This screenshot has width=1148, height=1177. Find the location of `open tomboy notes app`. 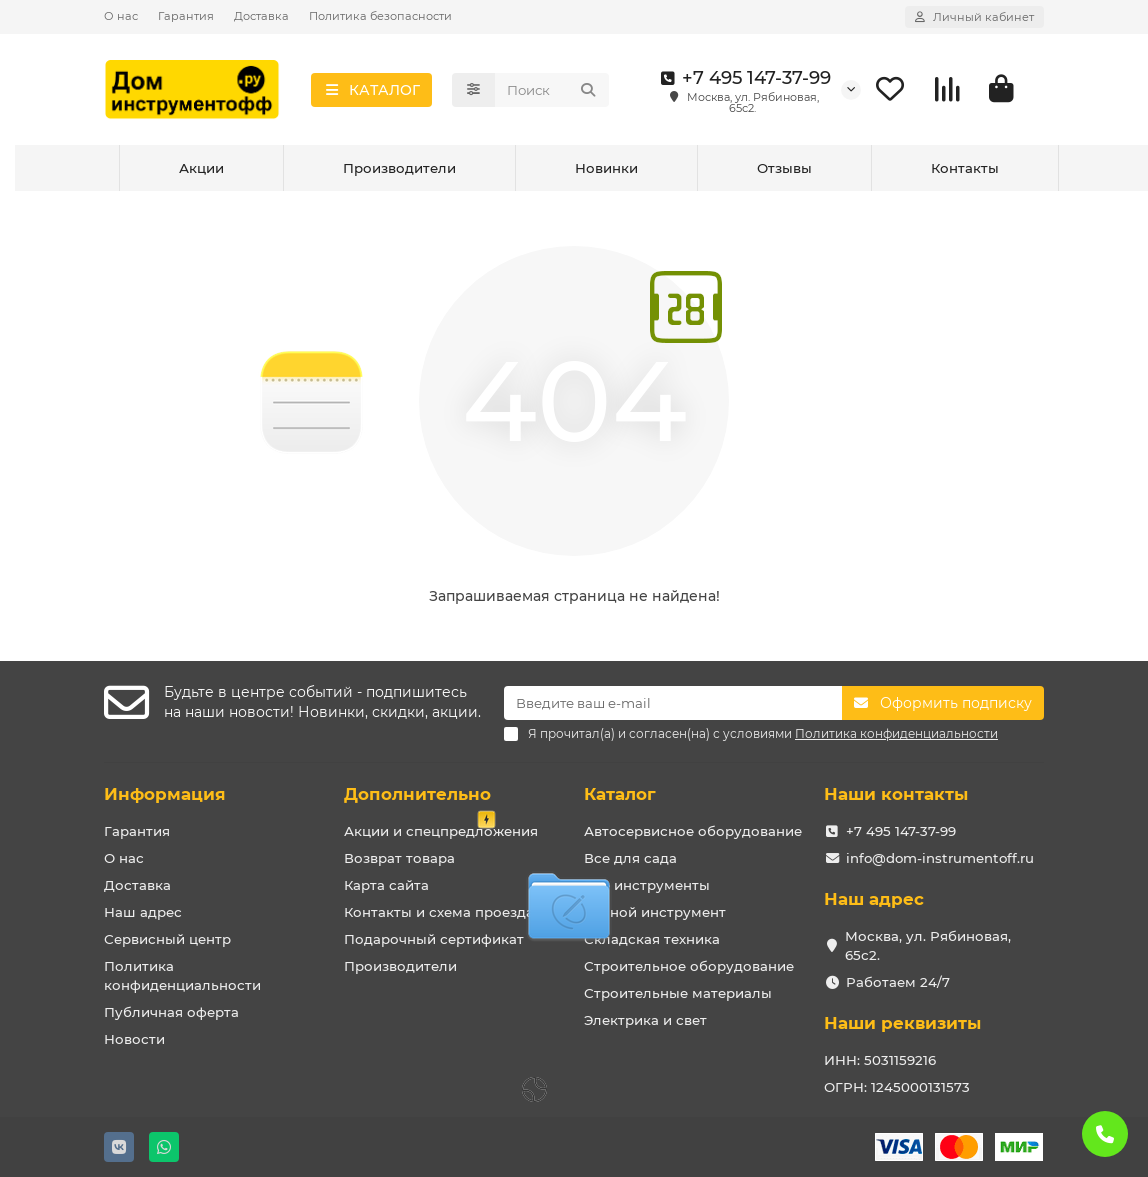

open tomboy notes app is located at coordinates (311, 402).